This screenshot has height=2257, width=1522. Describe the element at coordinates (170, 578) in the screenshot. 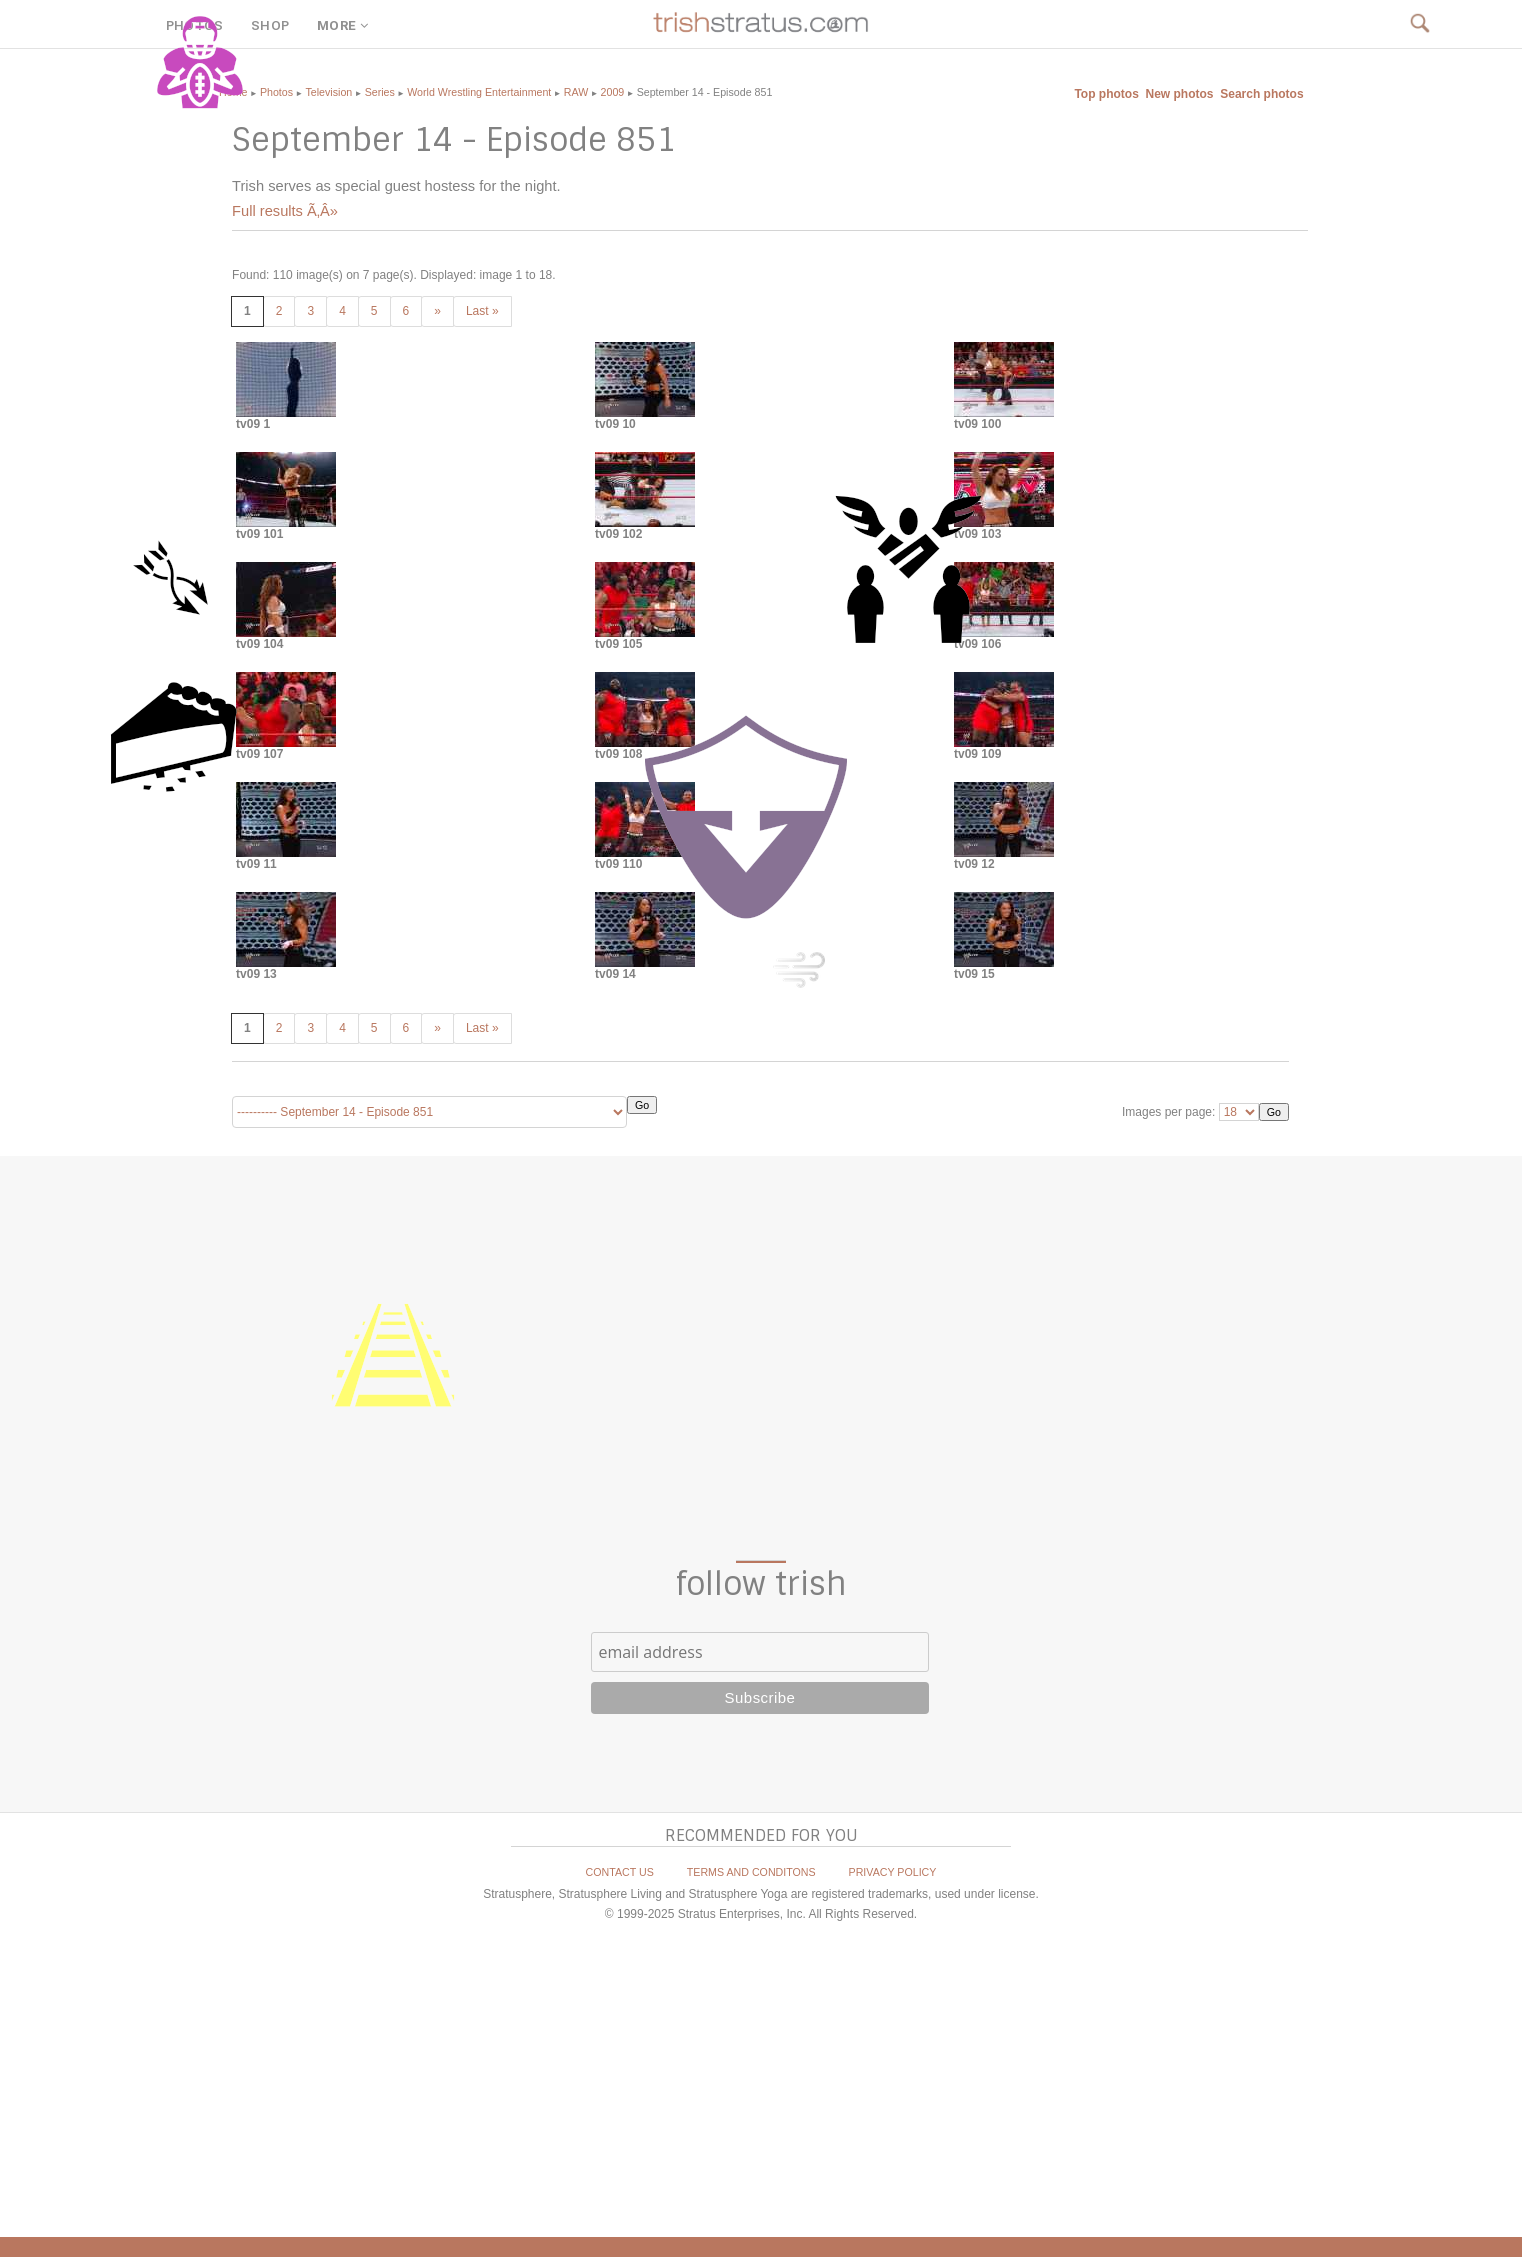

I see `indicates crossing paths or intersecting directions` at that location.